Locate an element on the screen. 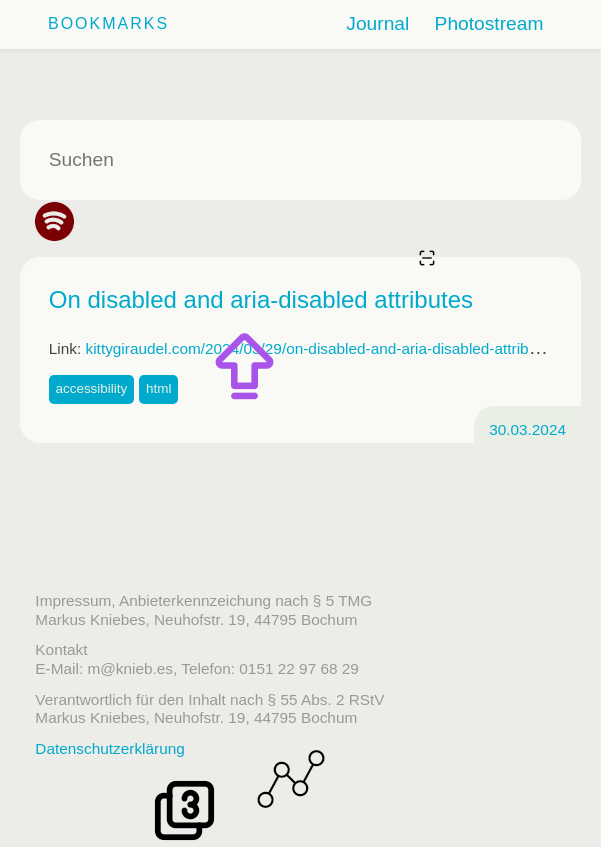 Image resolution: width=601 pixels, height=847 pixels. view connected data points or nodes is located at coordinates (291, 779).